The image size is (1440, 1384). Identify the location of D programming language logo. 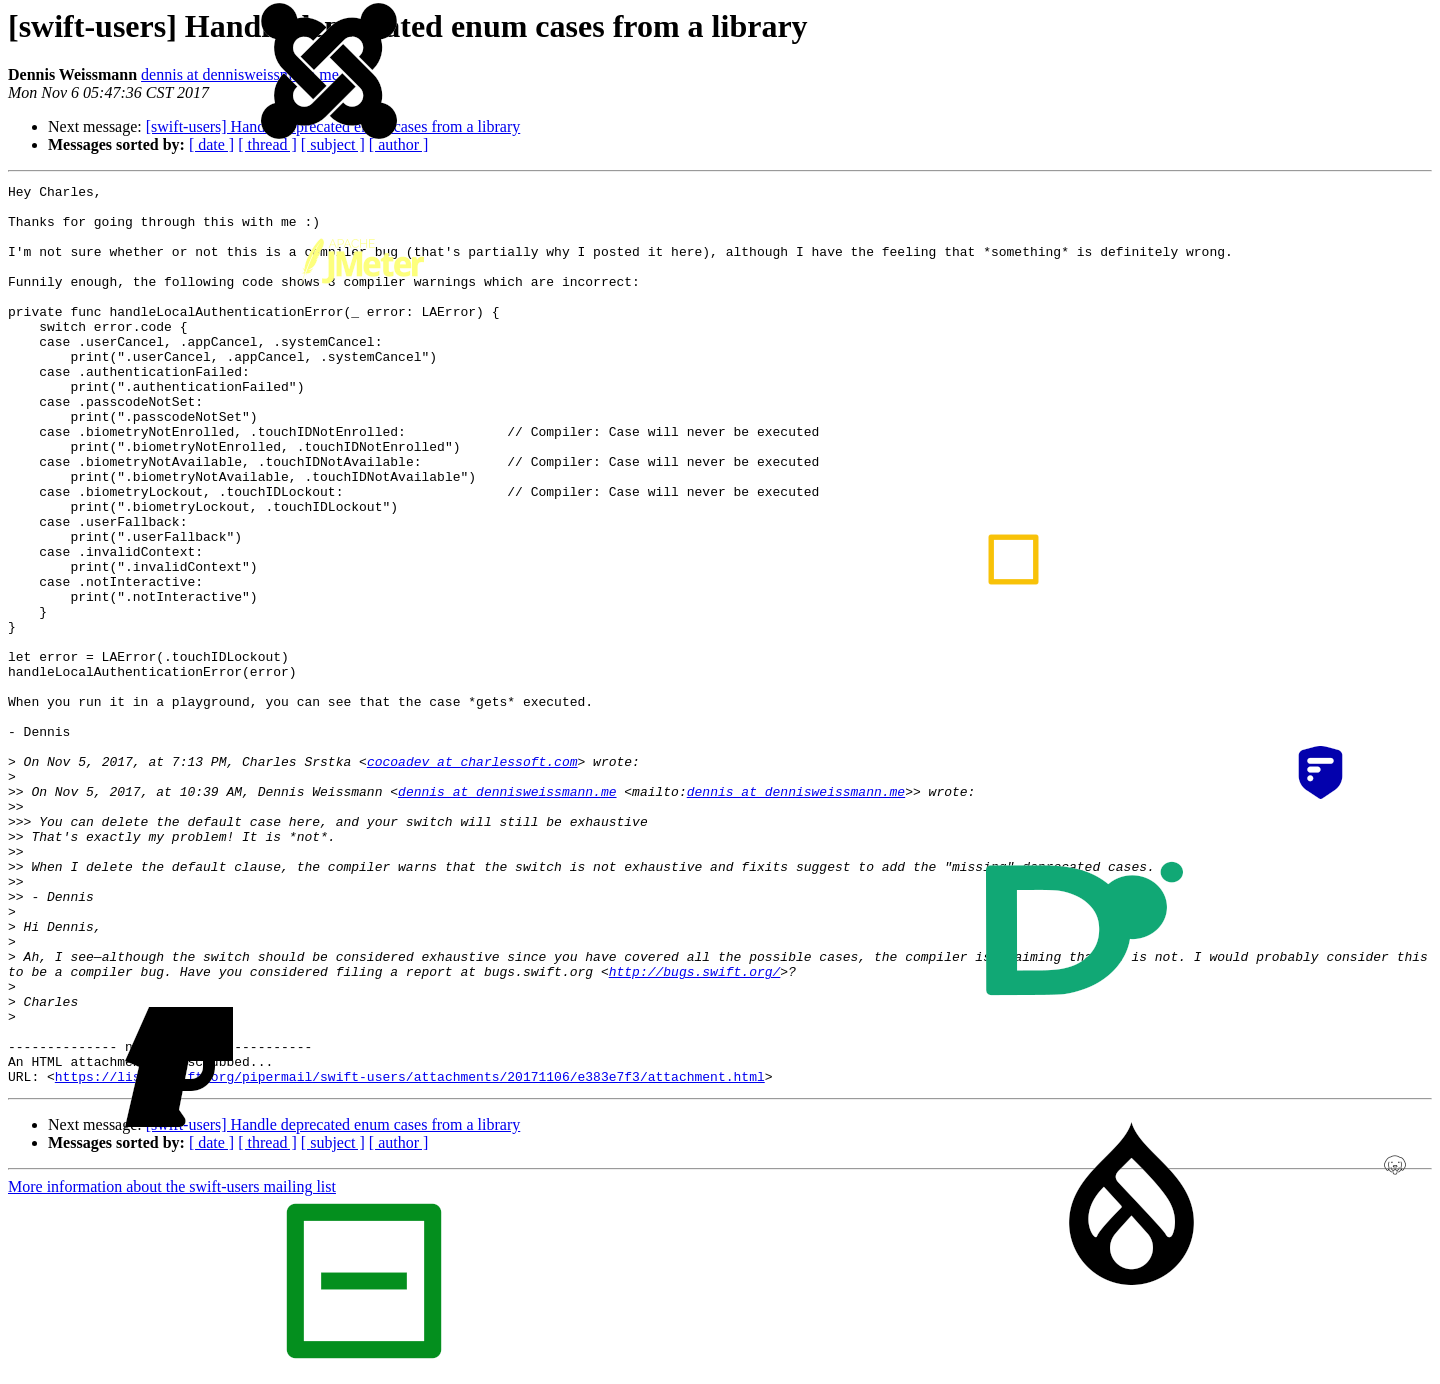
(1084, 928).